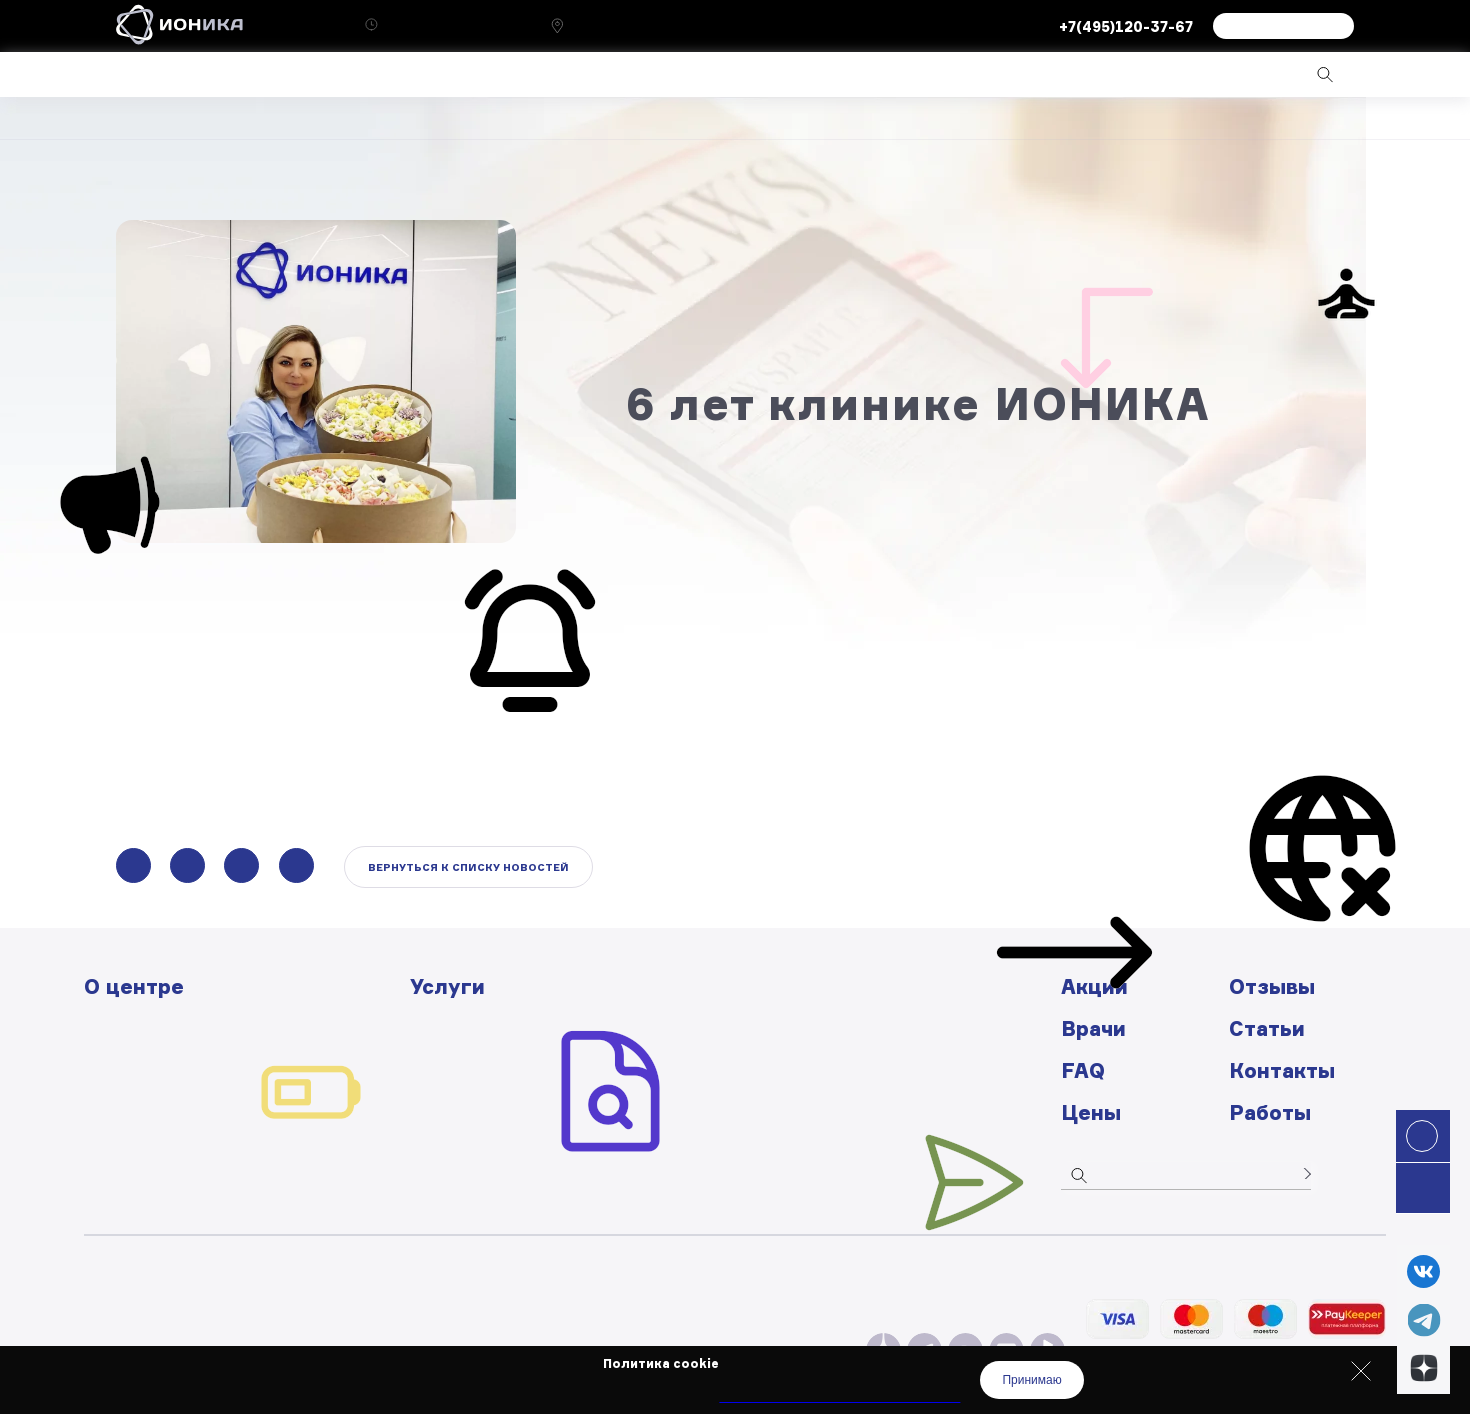  I want to click on access meditation or mindfulness features, so click(1346, 293).